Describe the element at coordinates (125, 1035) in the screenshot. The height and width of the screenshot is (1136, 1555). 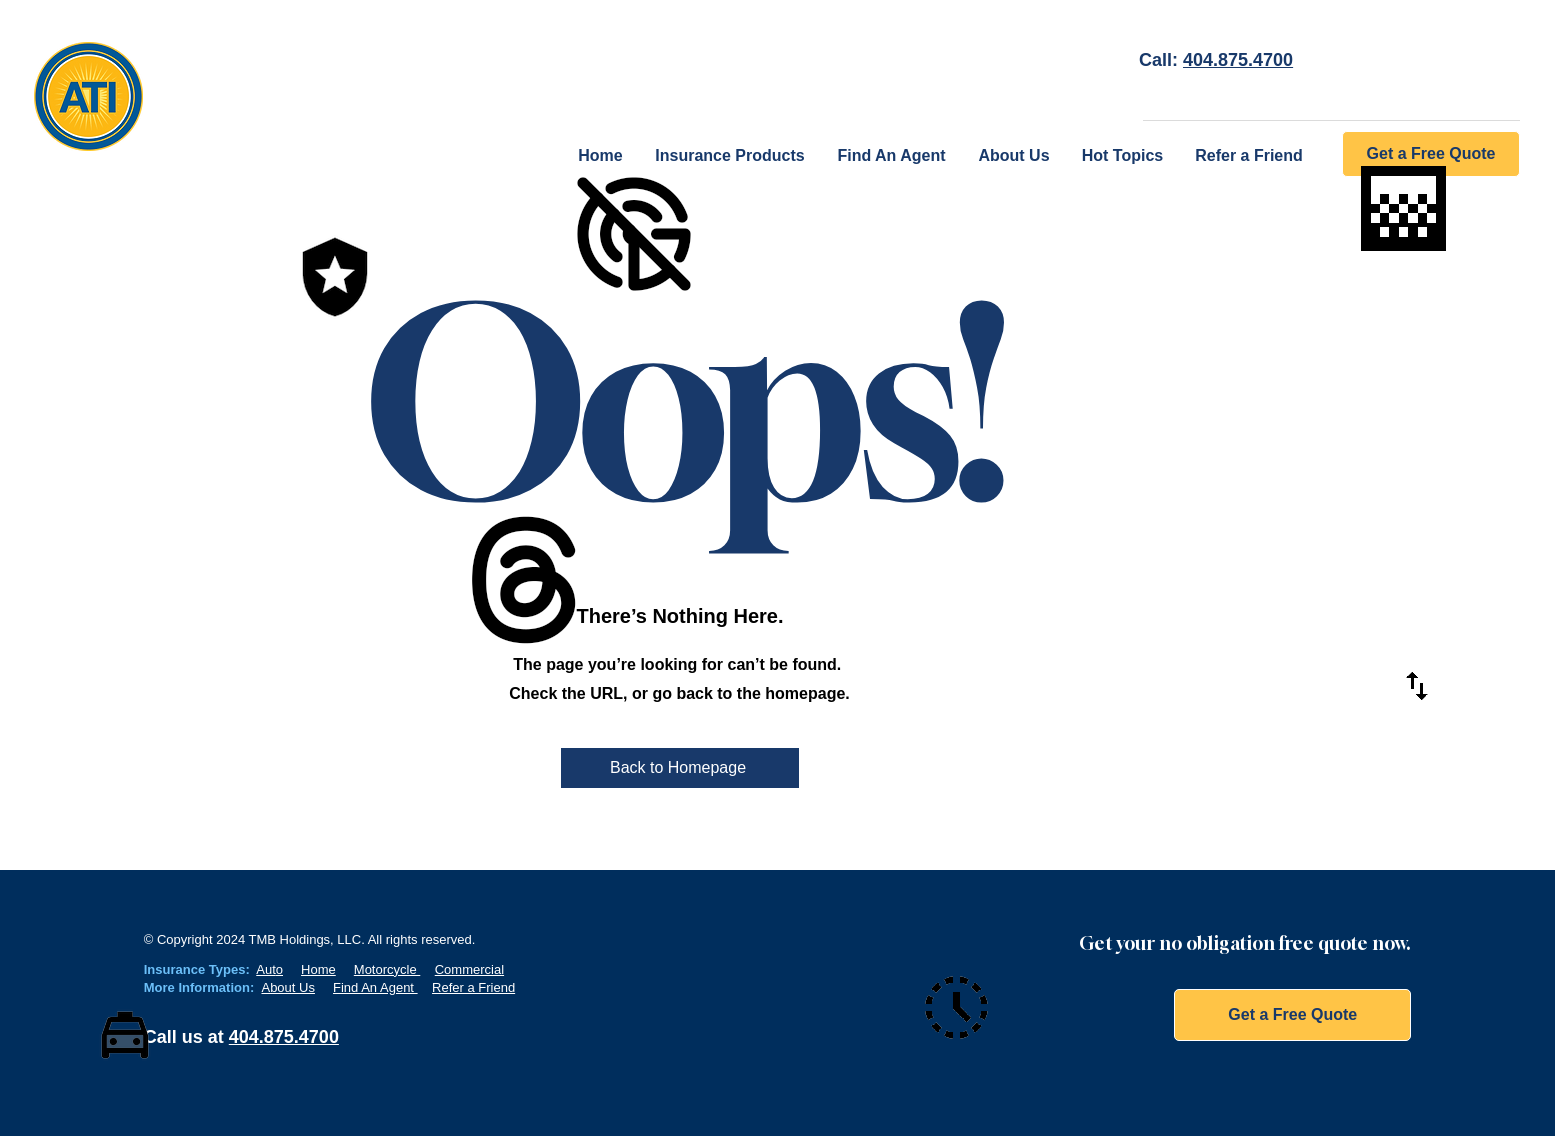
I see `request a taxi or rideshare` at that location.